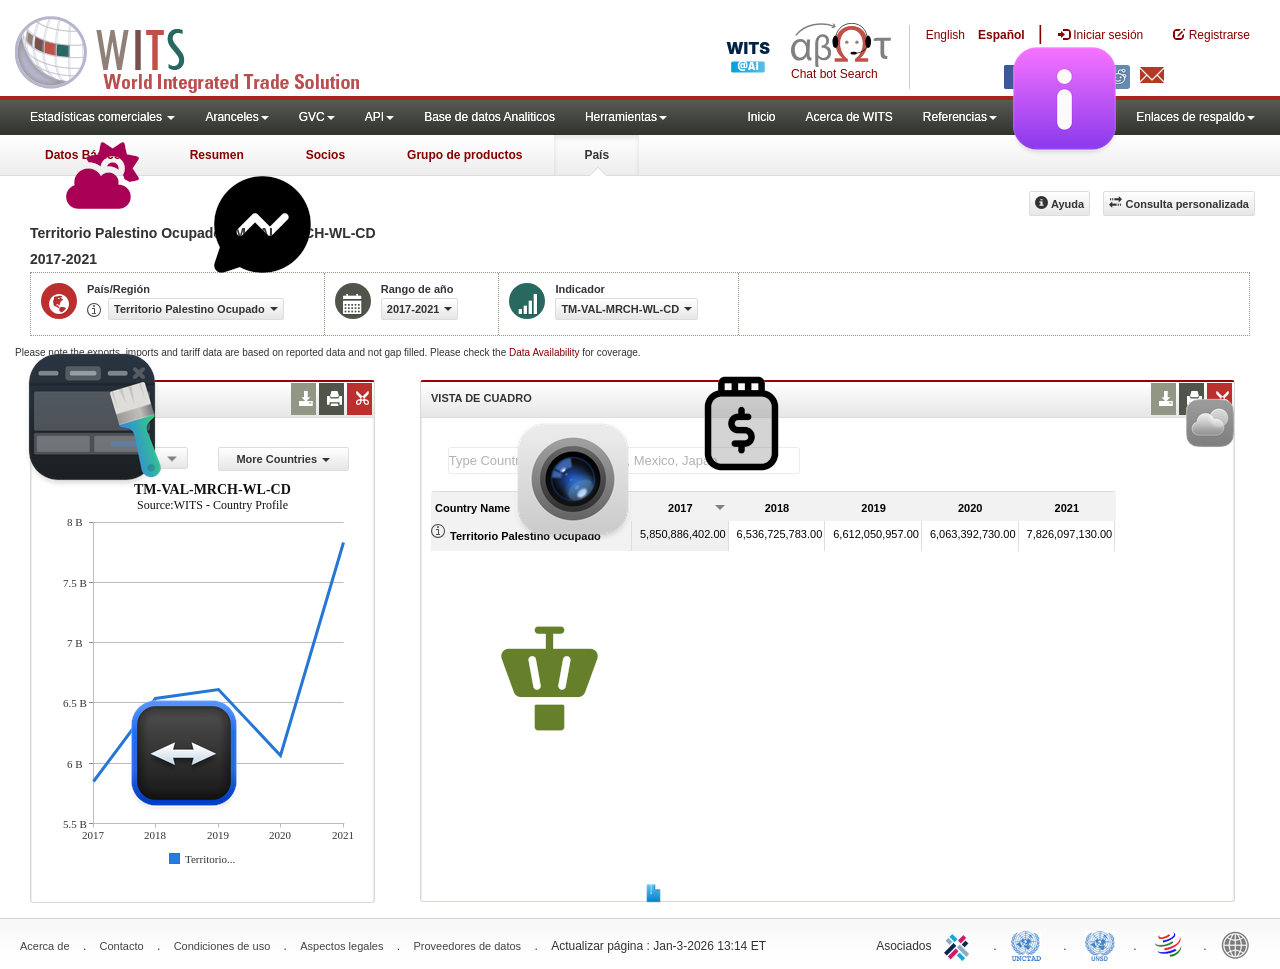  What do you see at coordinates (549, 678) in the screenshot?
I see `access air traffic control features` at bounding box center [549, 678].